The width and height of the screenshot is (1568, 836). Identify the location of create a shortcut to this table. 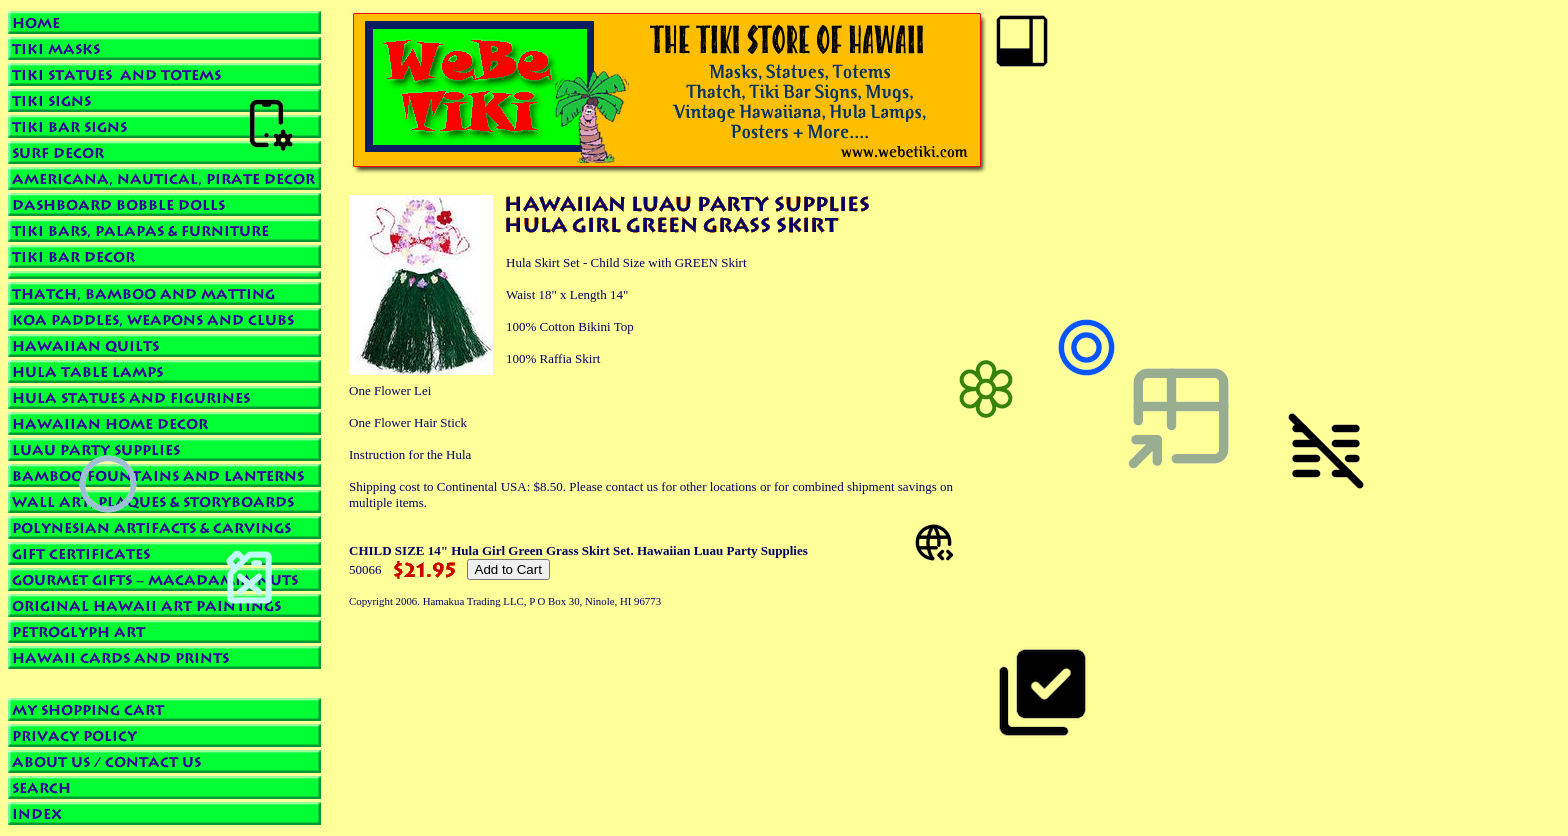
(1181, 416).